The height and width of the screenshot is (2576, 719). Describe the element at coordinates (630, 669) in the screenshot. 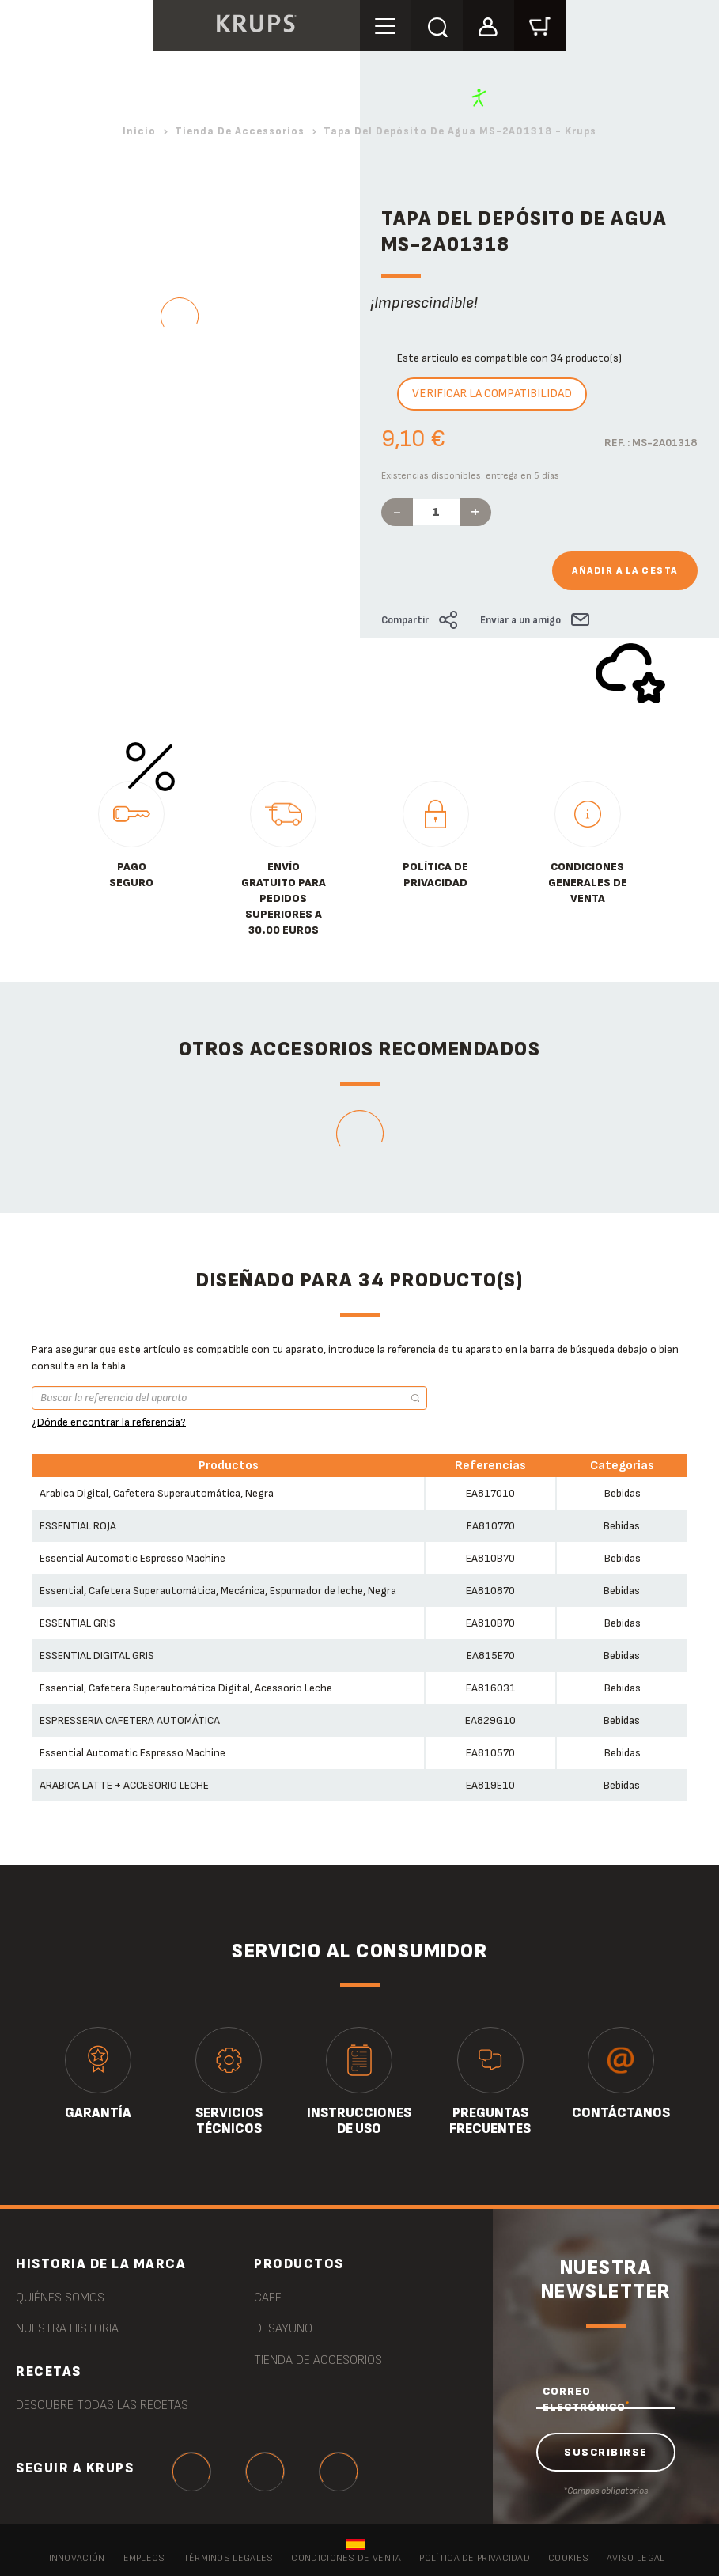

I see `mark cloud content as favorite` at that location.